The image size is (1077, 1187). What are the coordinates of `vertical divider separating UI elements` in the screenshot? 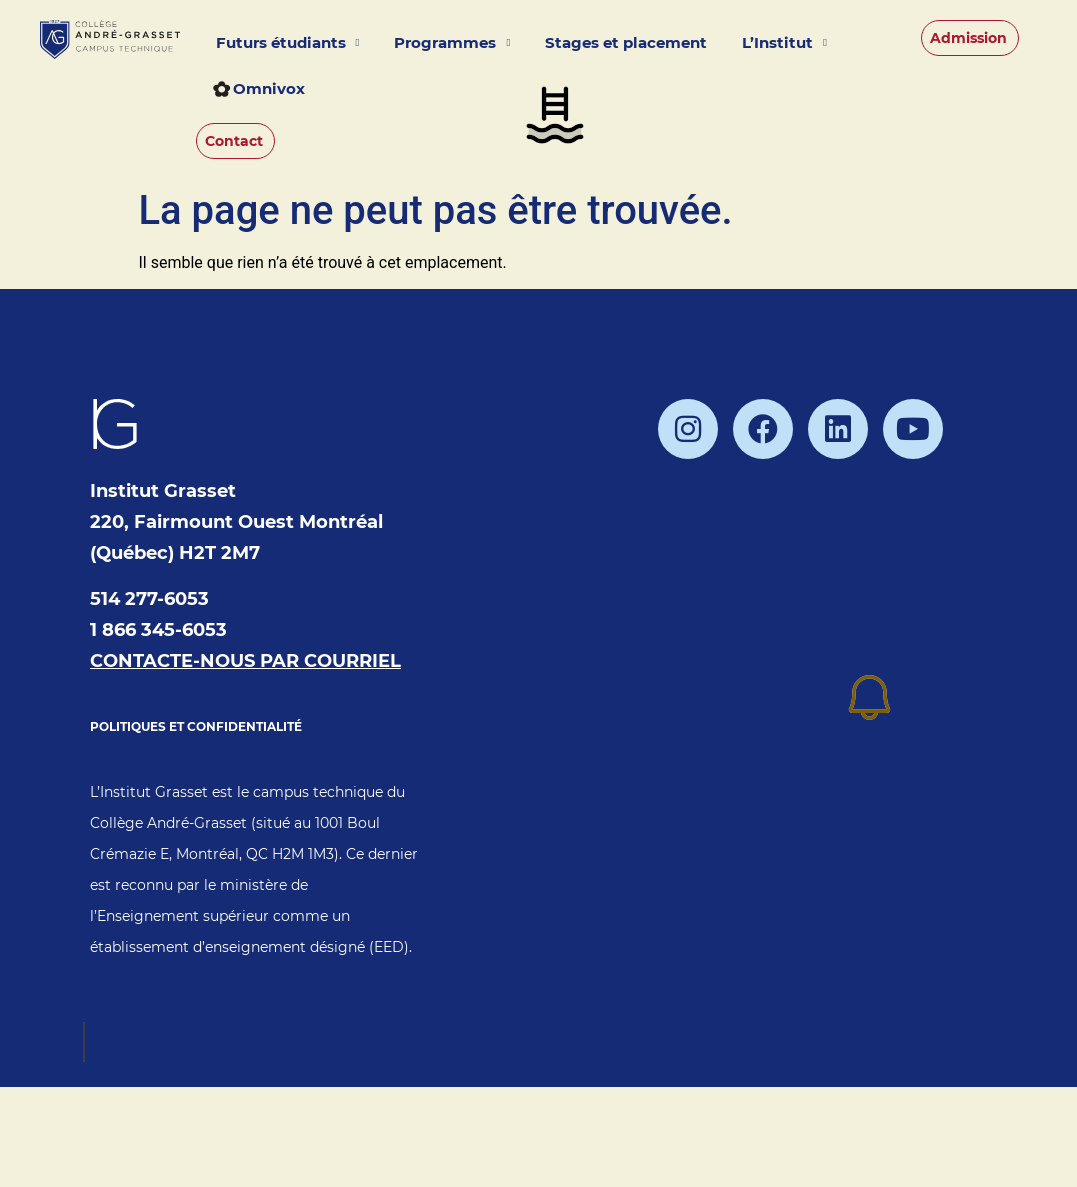 It's located at (84, 1042).